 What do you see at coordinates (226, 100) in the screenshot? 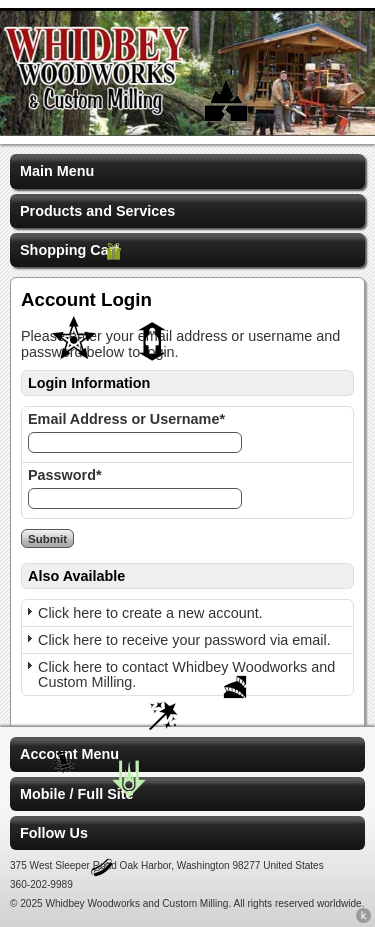
I see `explore valley or mountain terrain` at bounding box center [226, 100].